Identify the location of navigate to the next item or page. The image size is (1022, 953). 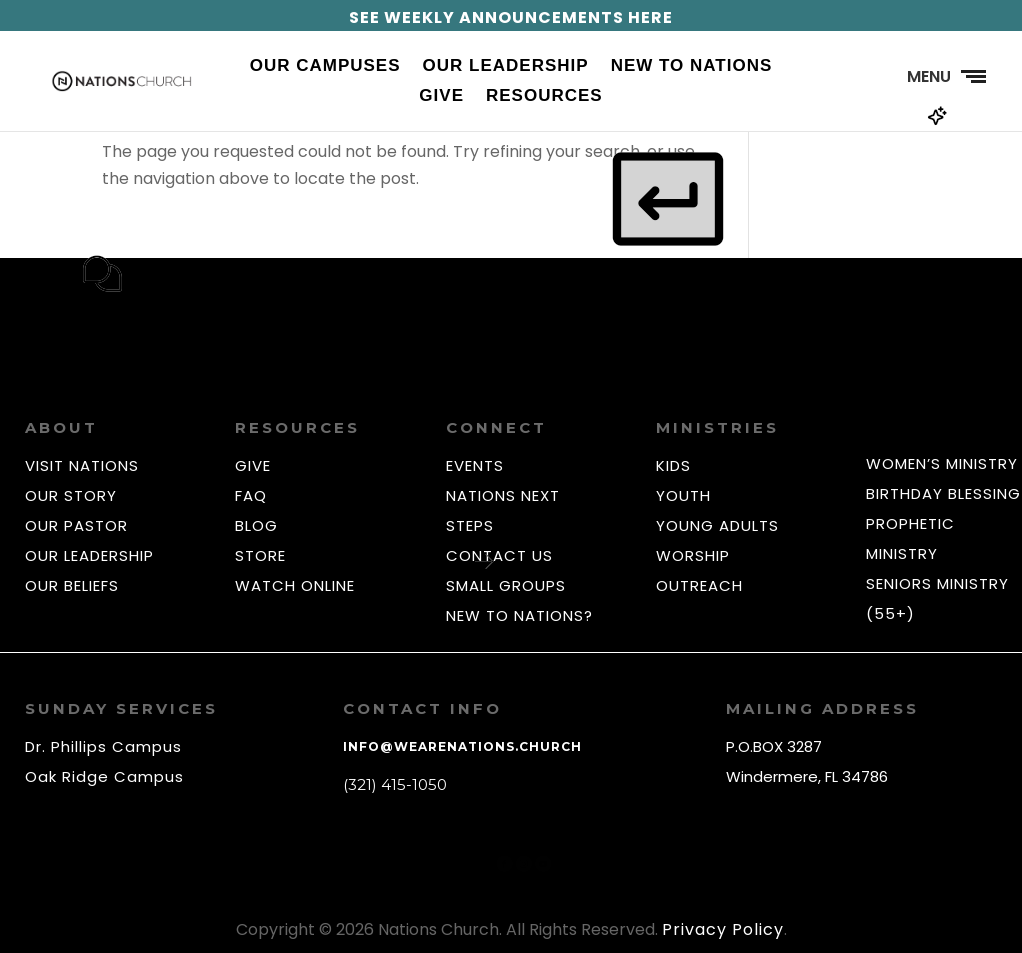
(484, 561).